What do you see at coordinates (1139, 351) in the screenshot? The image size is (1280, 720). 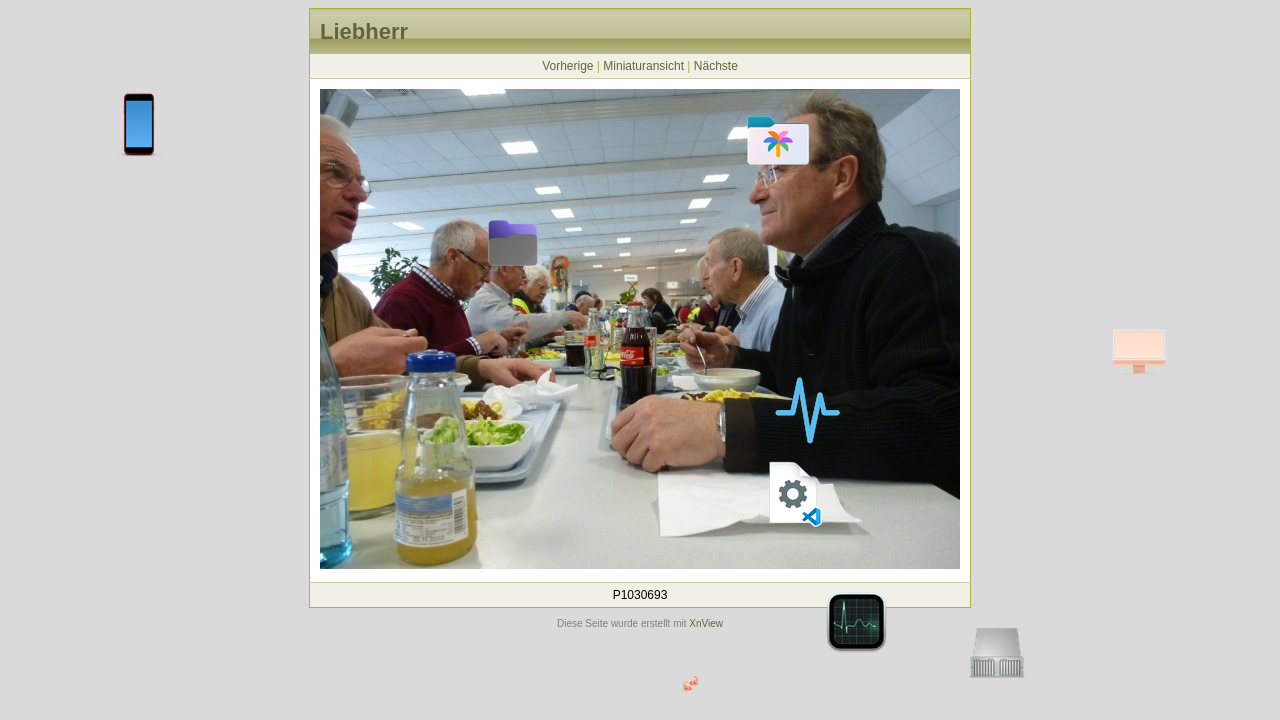 I see `represents an orange iMac device in system settings` at bounding box center [1139, 351].